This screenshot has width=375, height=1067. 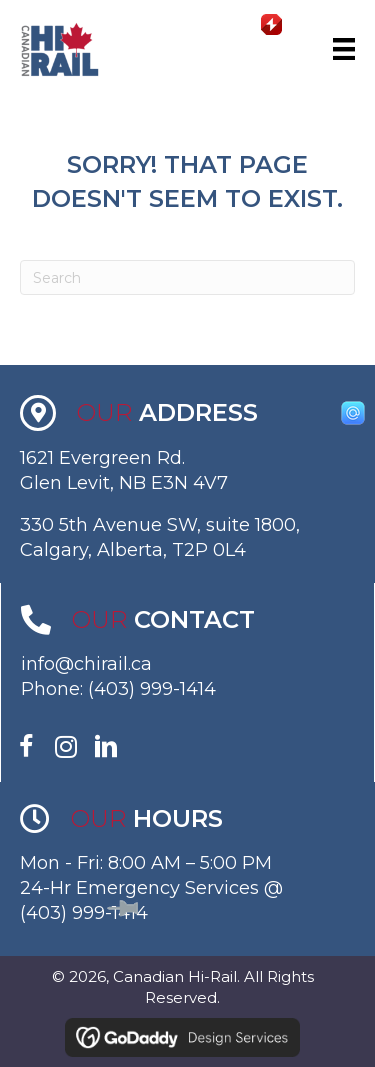 What do you see at coordinates (353, 413) in the screenshot?
I see `open the character map application` at bounding box center [353, 413].